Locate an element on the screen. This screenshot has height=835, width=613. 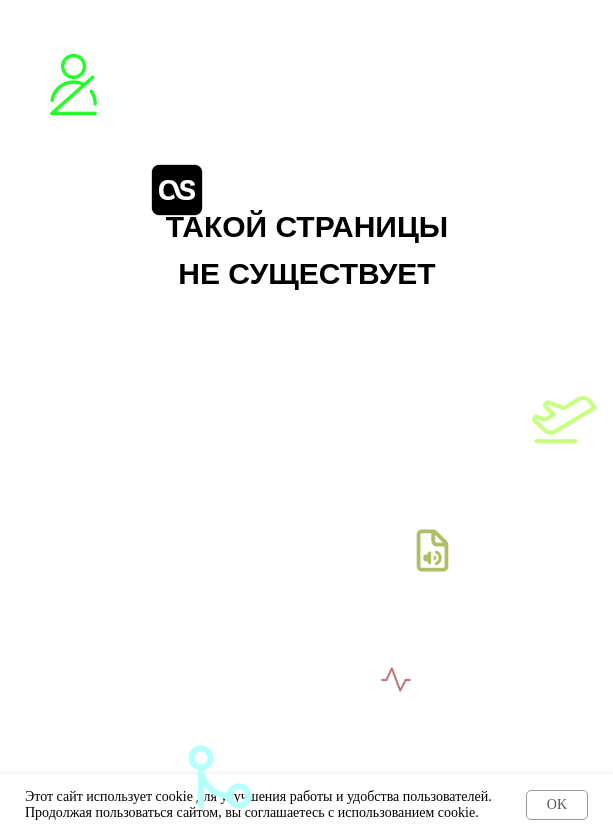
fasten seatbelt reminder indicator is located at coordinates (73, 84).